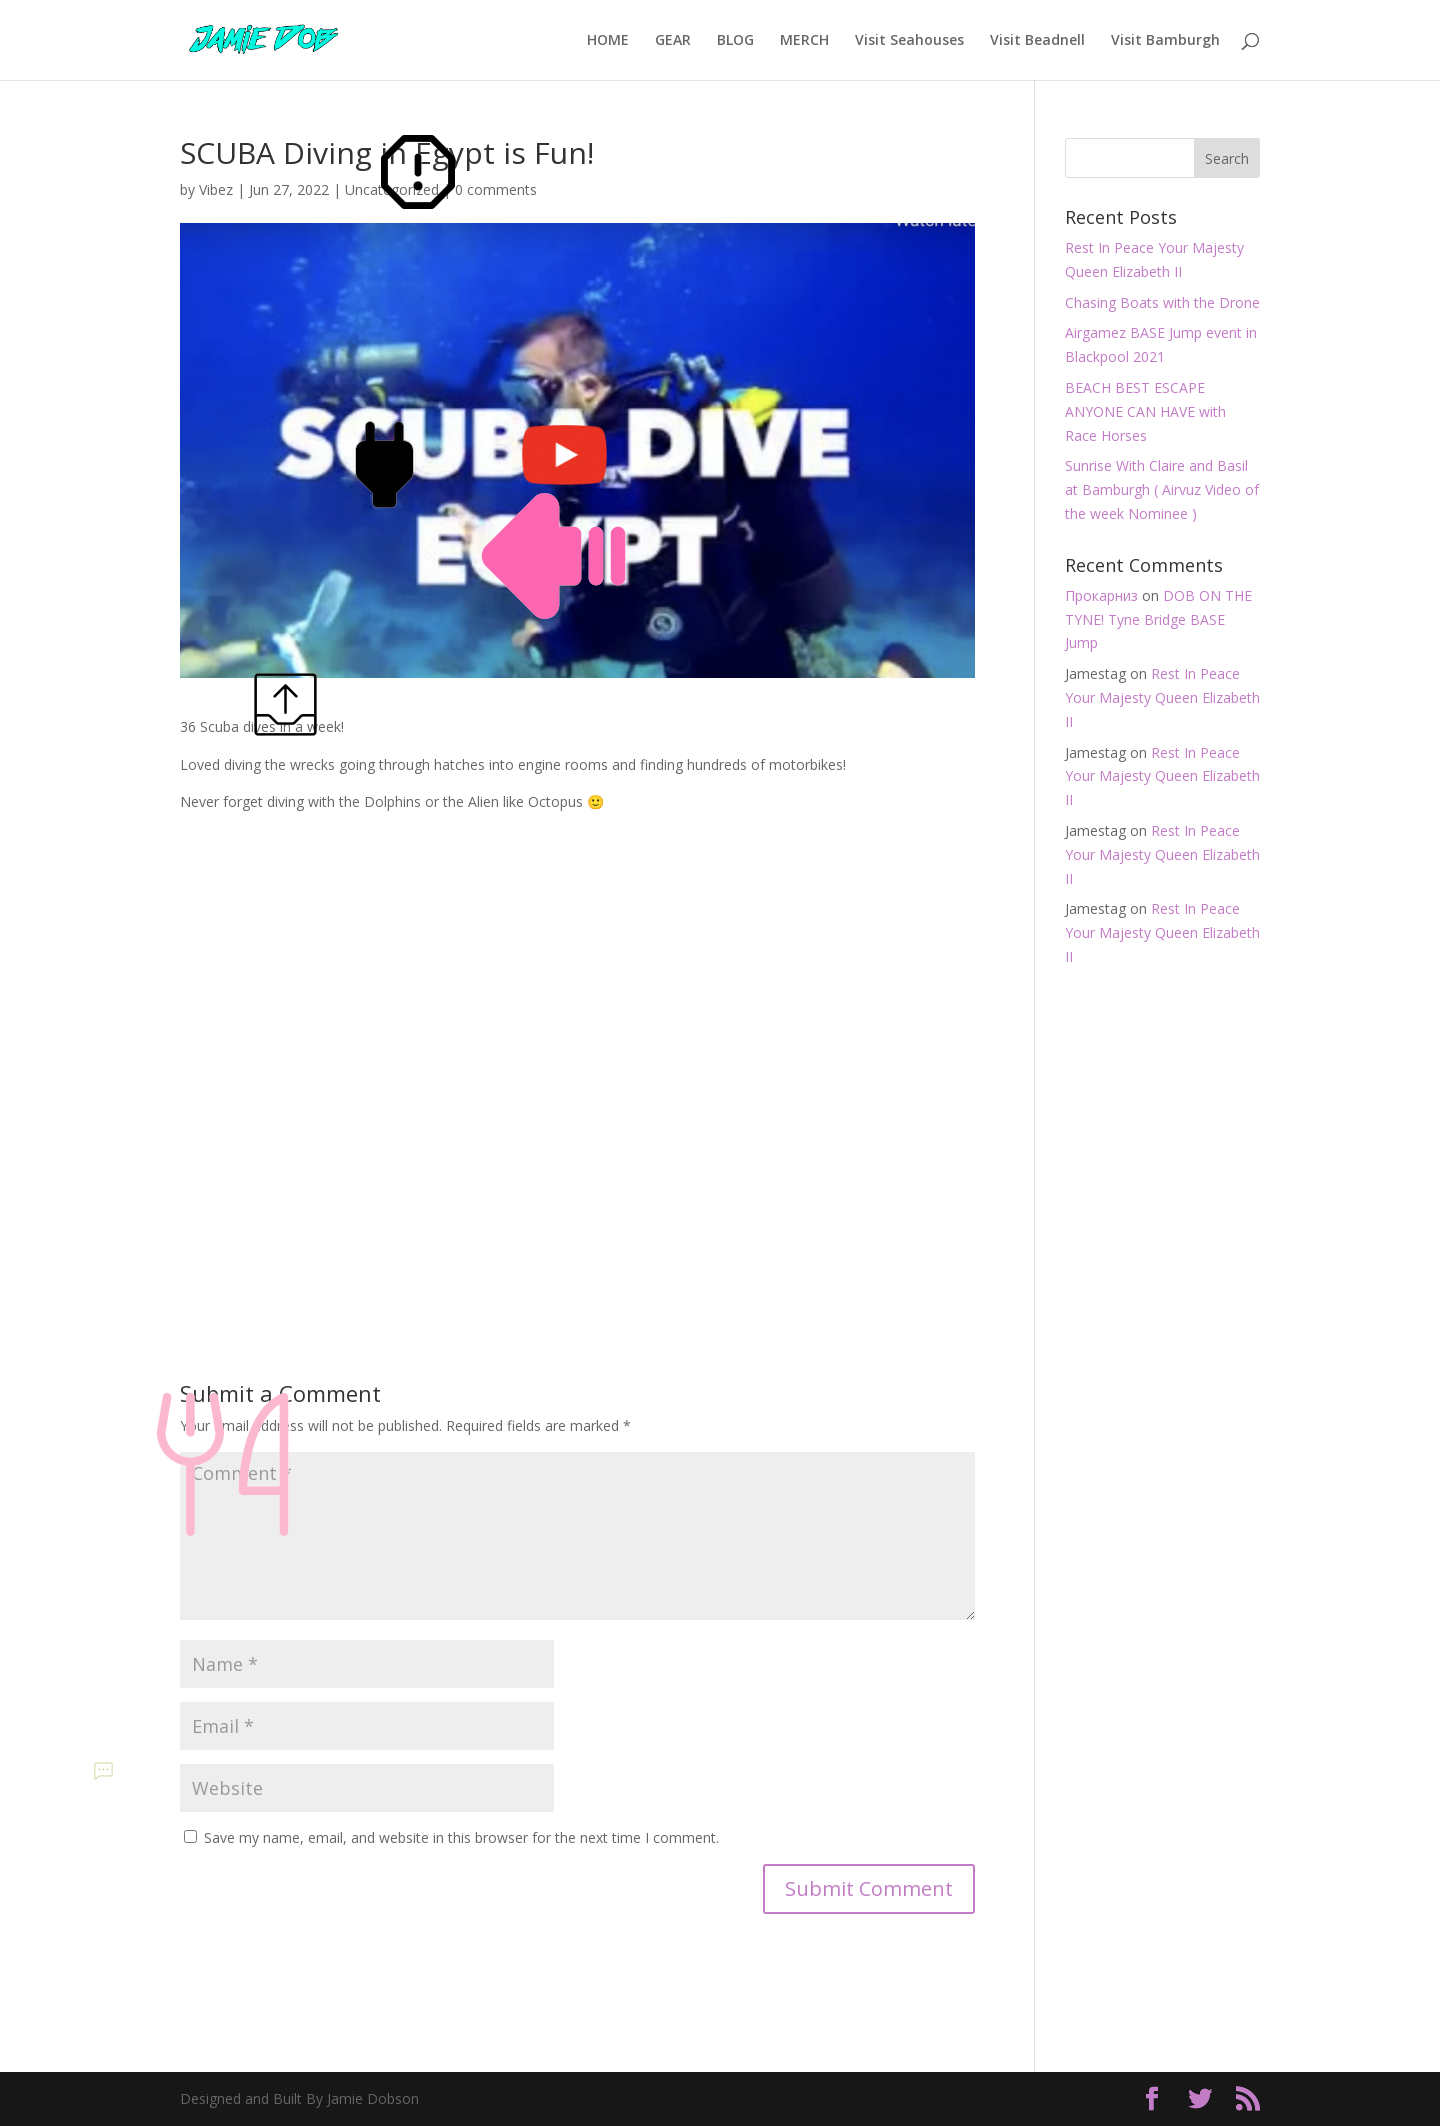 The image size is (1440, 2126). What do you see at coordinates (103, 1769) in the screenshot?
I see `open chat or messaging` at bounding box center [103, 1769].